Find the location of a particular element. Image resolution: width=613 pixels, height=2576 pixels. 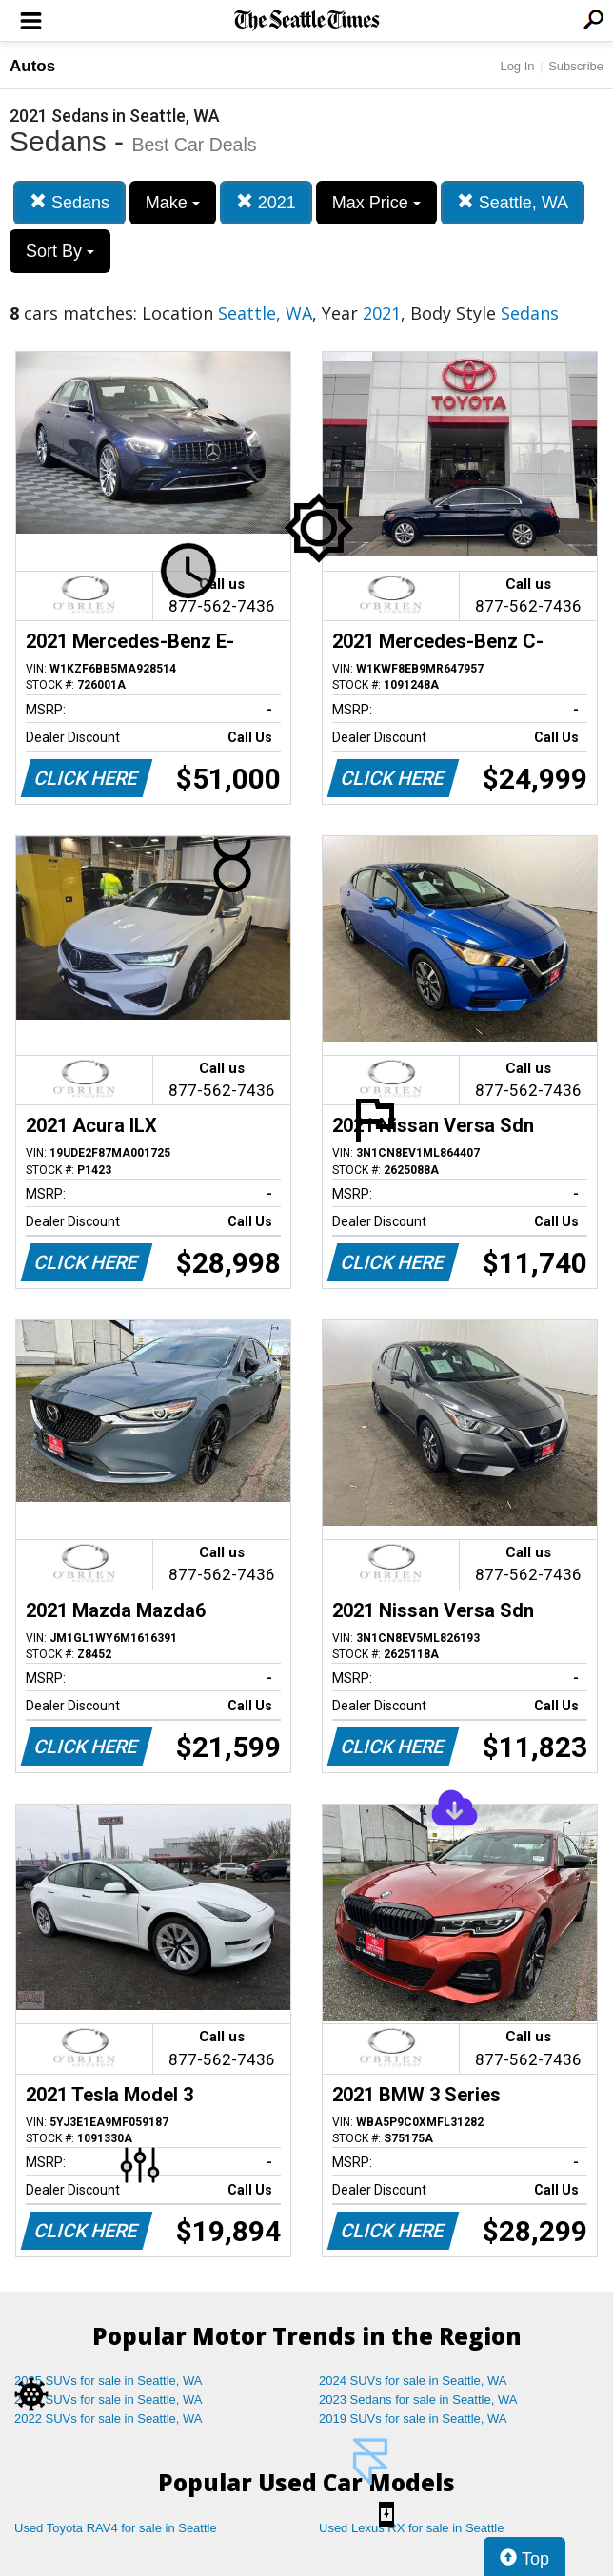

download from cloud storage is located at coordinates (454, 1807).